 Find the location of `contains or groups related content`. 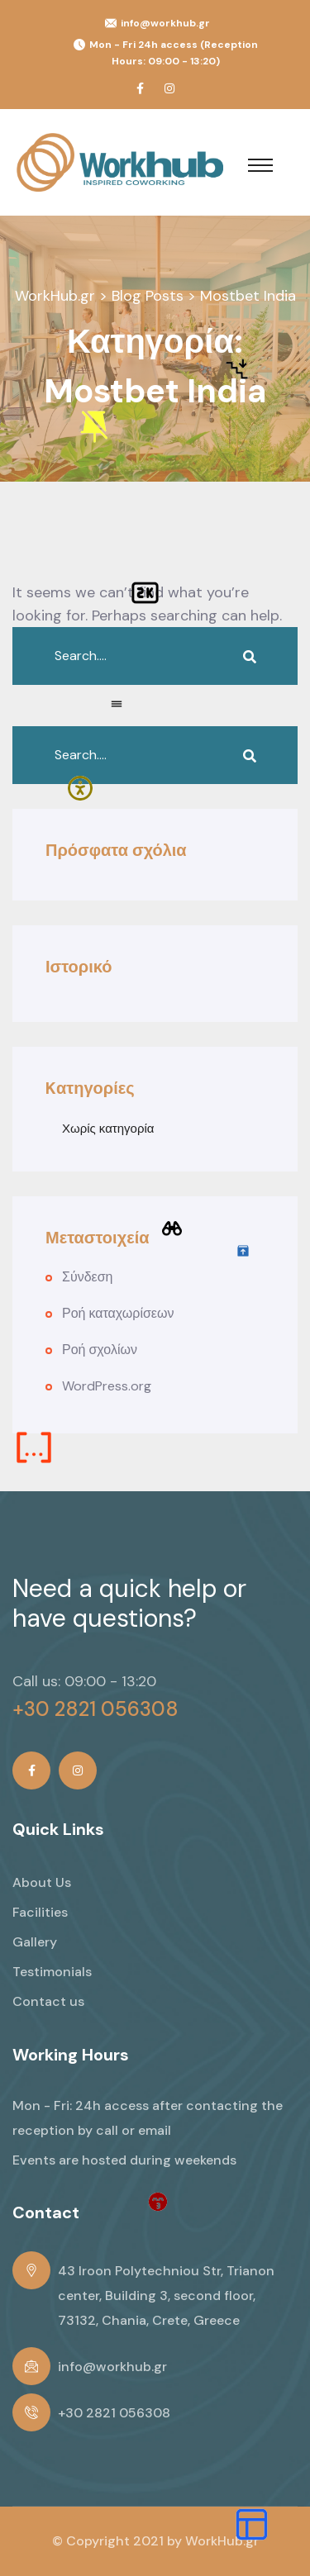

contains or groups related content is located at coordinates (34, 1447).